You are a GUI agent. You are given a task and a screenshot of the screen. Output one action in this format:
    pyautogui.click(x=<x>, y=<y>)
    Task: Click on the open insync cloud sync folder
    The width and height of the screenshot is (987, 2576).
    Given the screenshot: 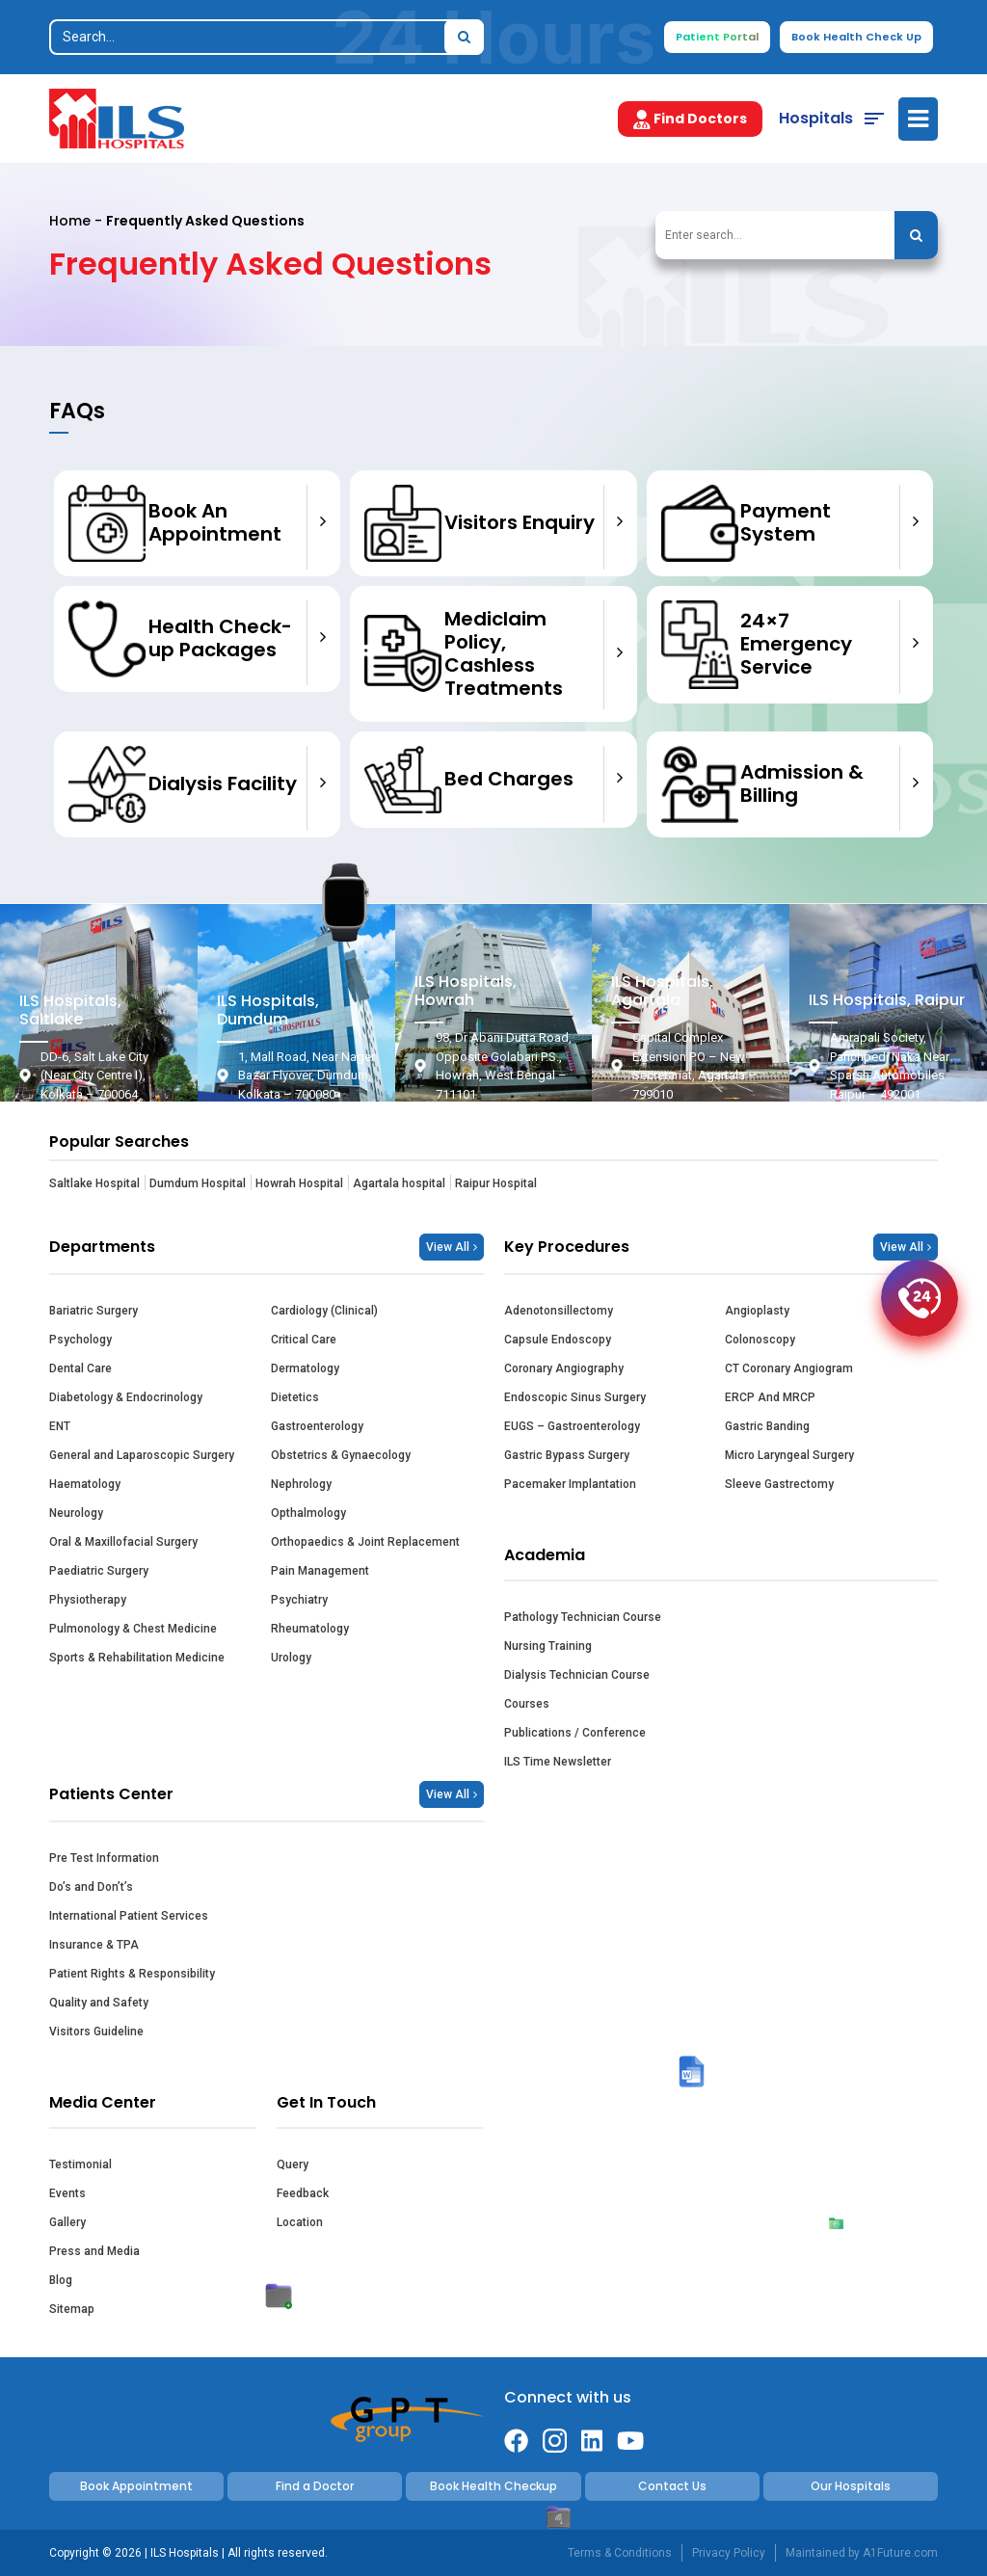 What is the action you would take?
    pyautogui.click(x=558, y=2516)
    